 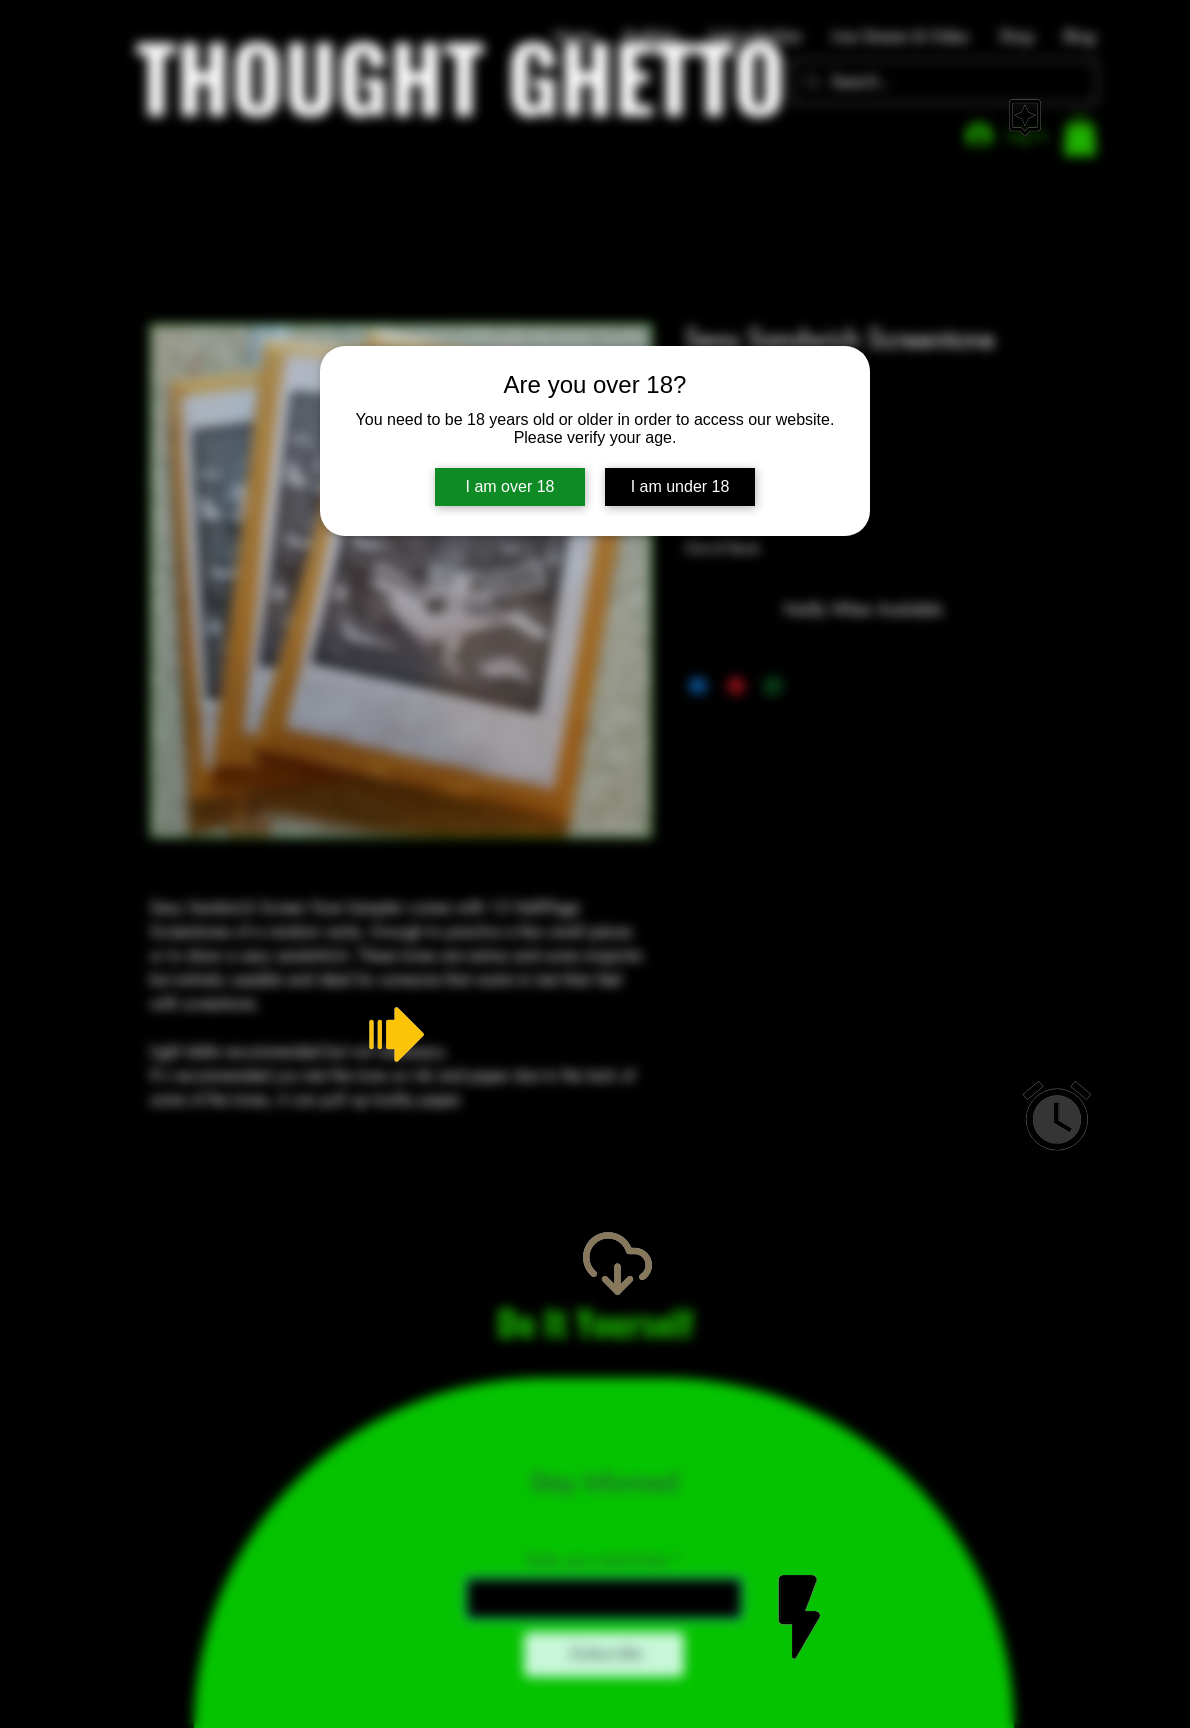 I want to click on turn on camera flash, so click(x=801, y=1620).